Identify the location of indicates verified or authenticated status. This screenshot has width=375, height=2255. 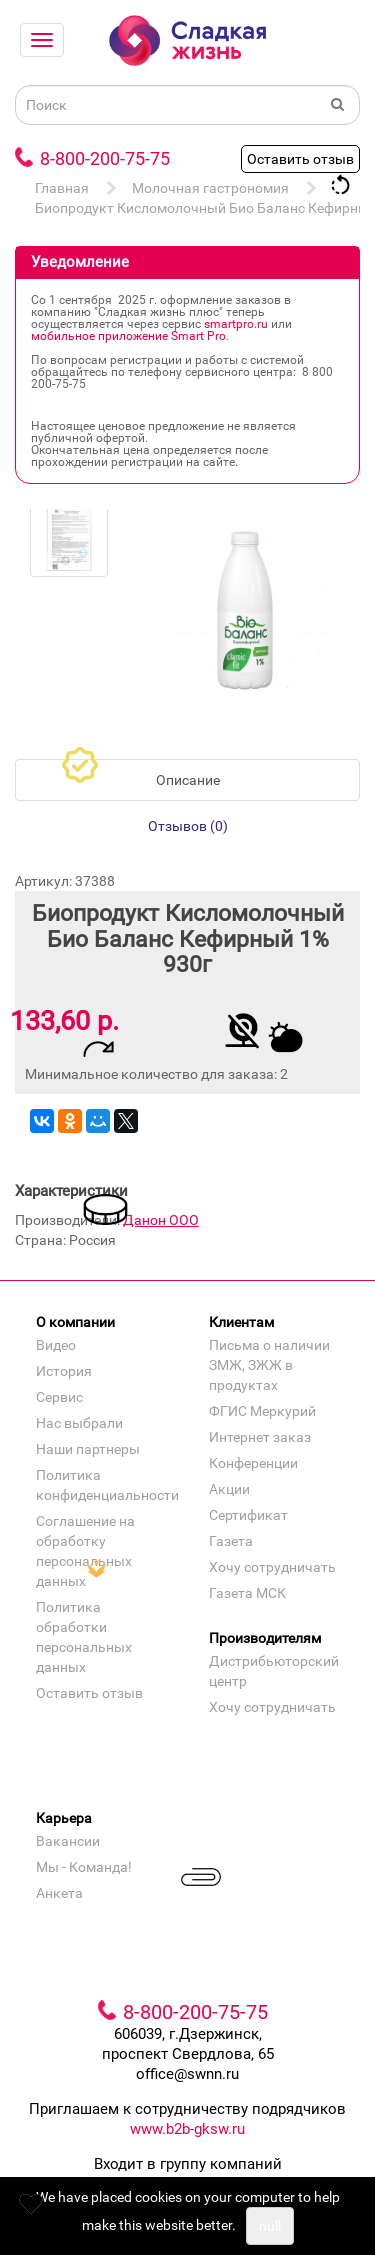
(80, 765).